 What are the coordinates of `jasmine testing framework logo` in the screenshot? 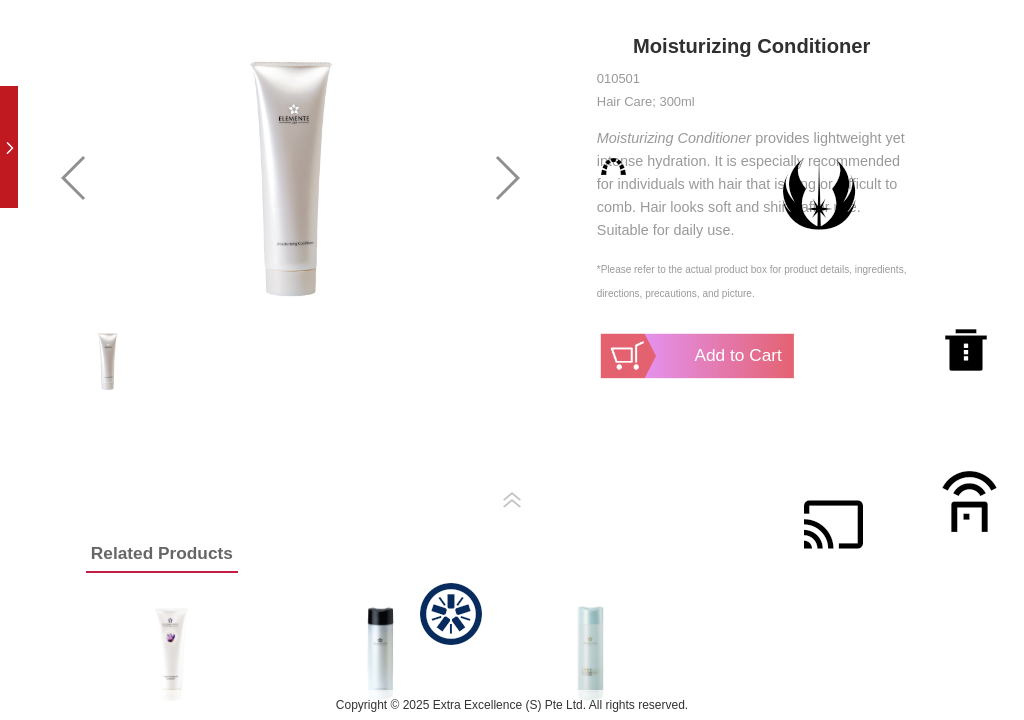 It's located at (451, 614).